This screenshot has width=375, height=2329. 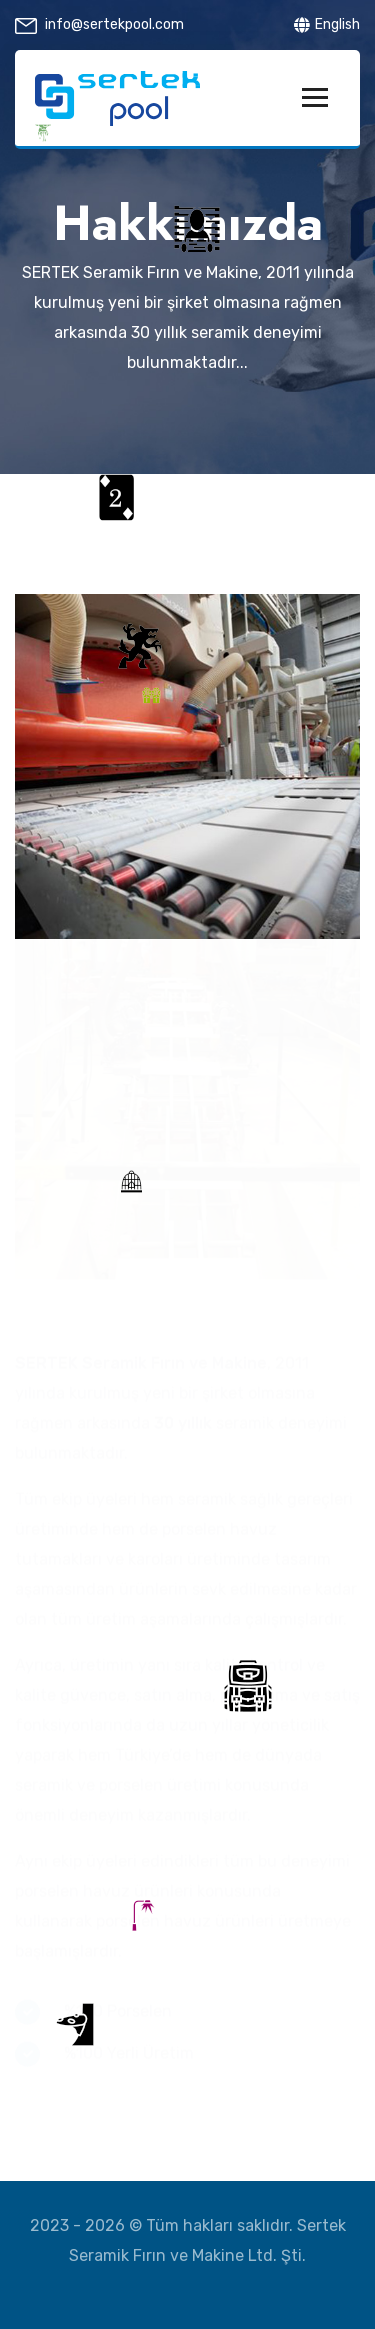 What do you see at coordinates (151, 694) in the screenshot?
I see `access the graveyard or cemetery area in-game` at bounding box center [151, 694].